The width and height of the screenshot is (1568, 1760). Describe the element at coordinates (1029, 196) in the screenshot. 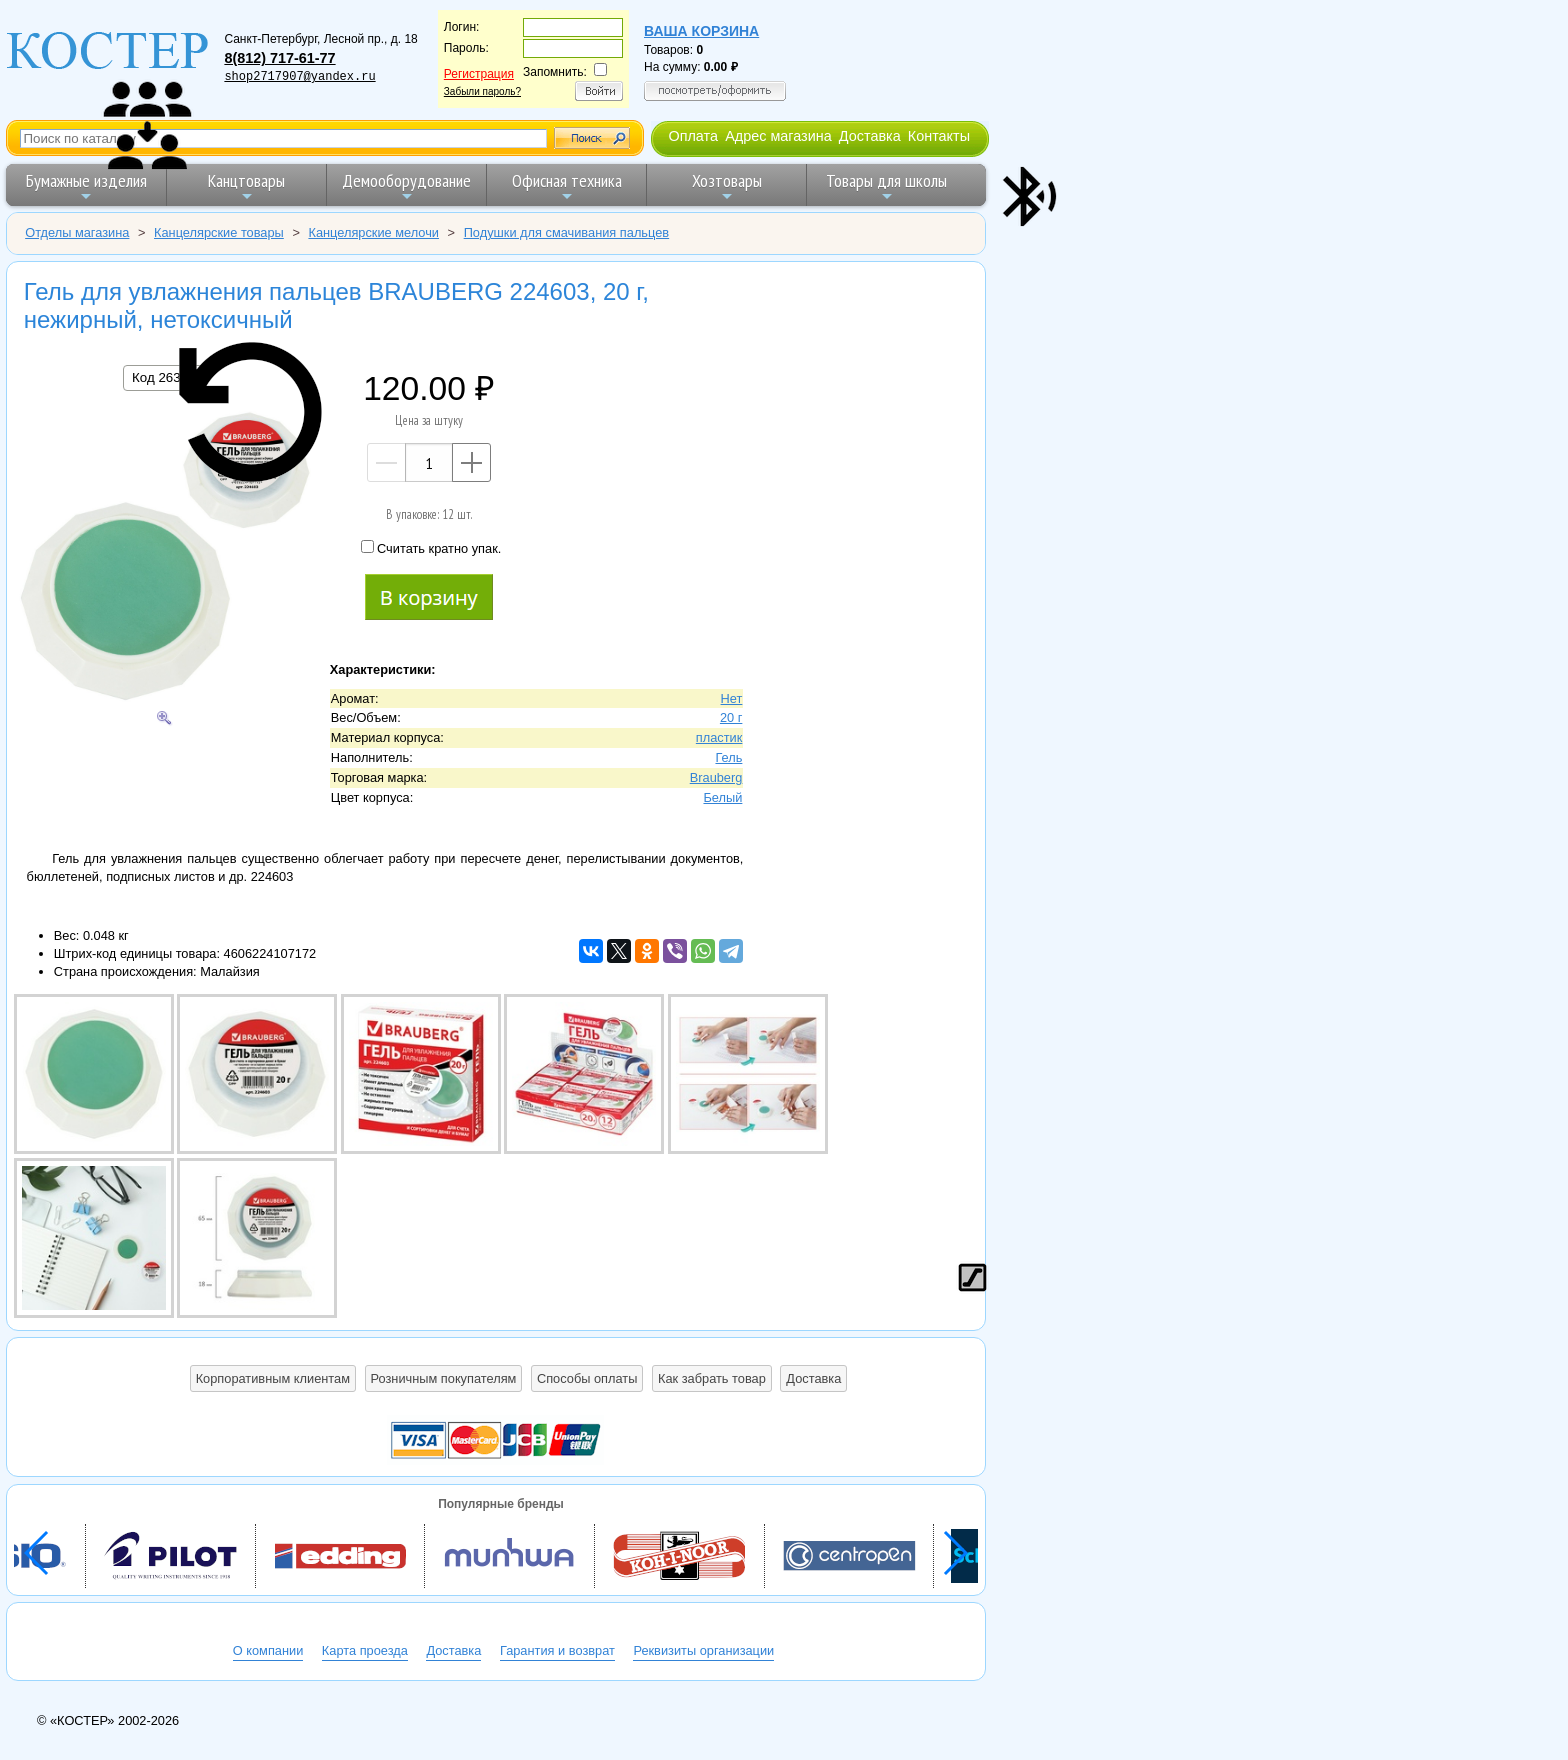

I see `bluetooth audio is currently active` at that location.